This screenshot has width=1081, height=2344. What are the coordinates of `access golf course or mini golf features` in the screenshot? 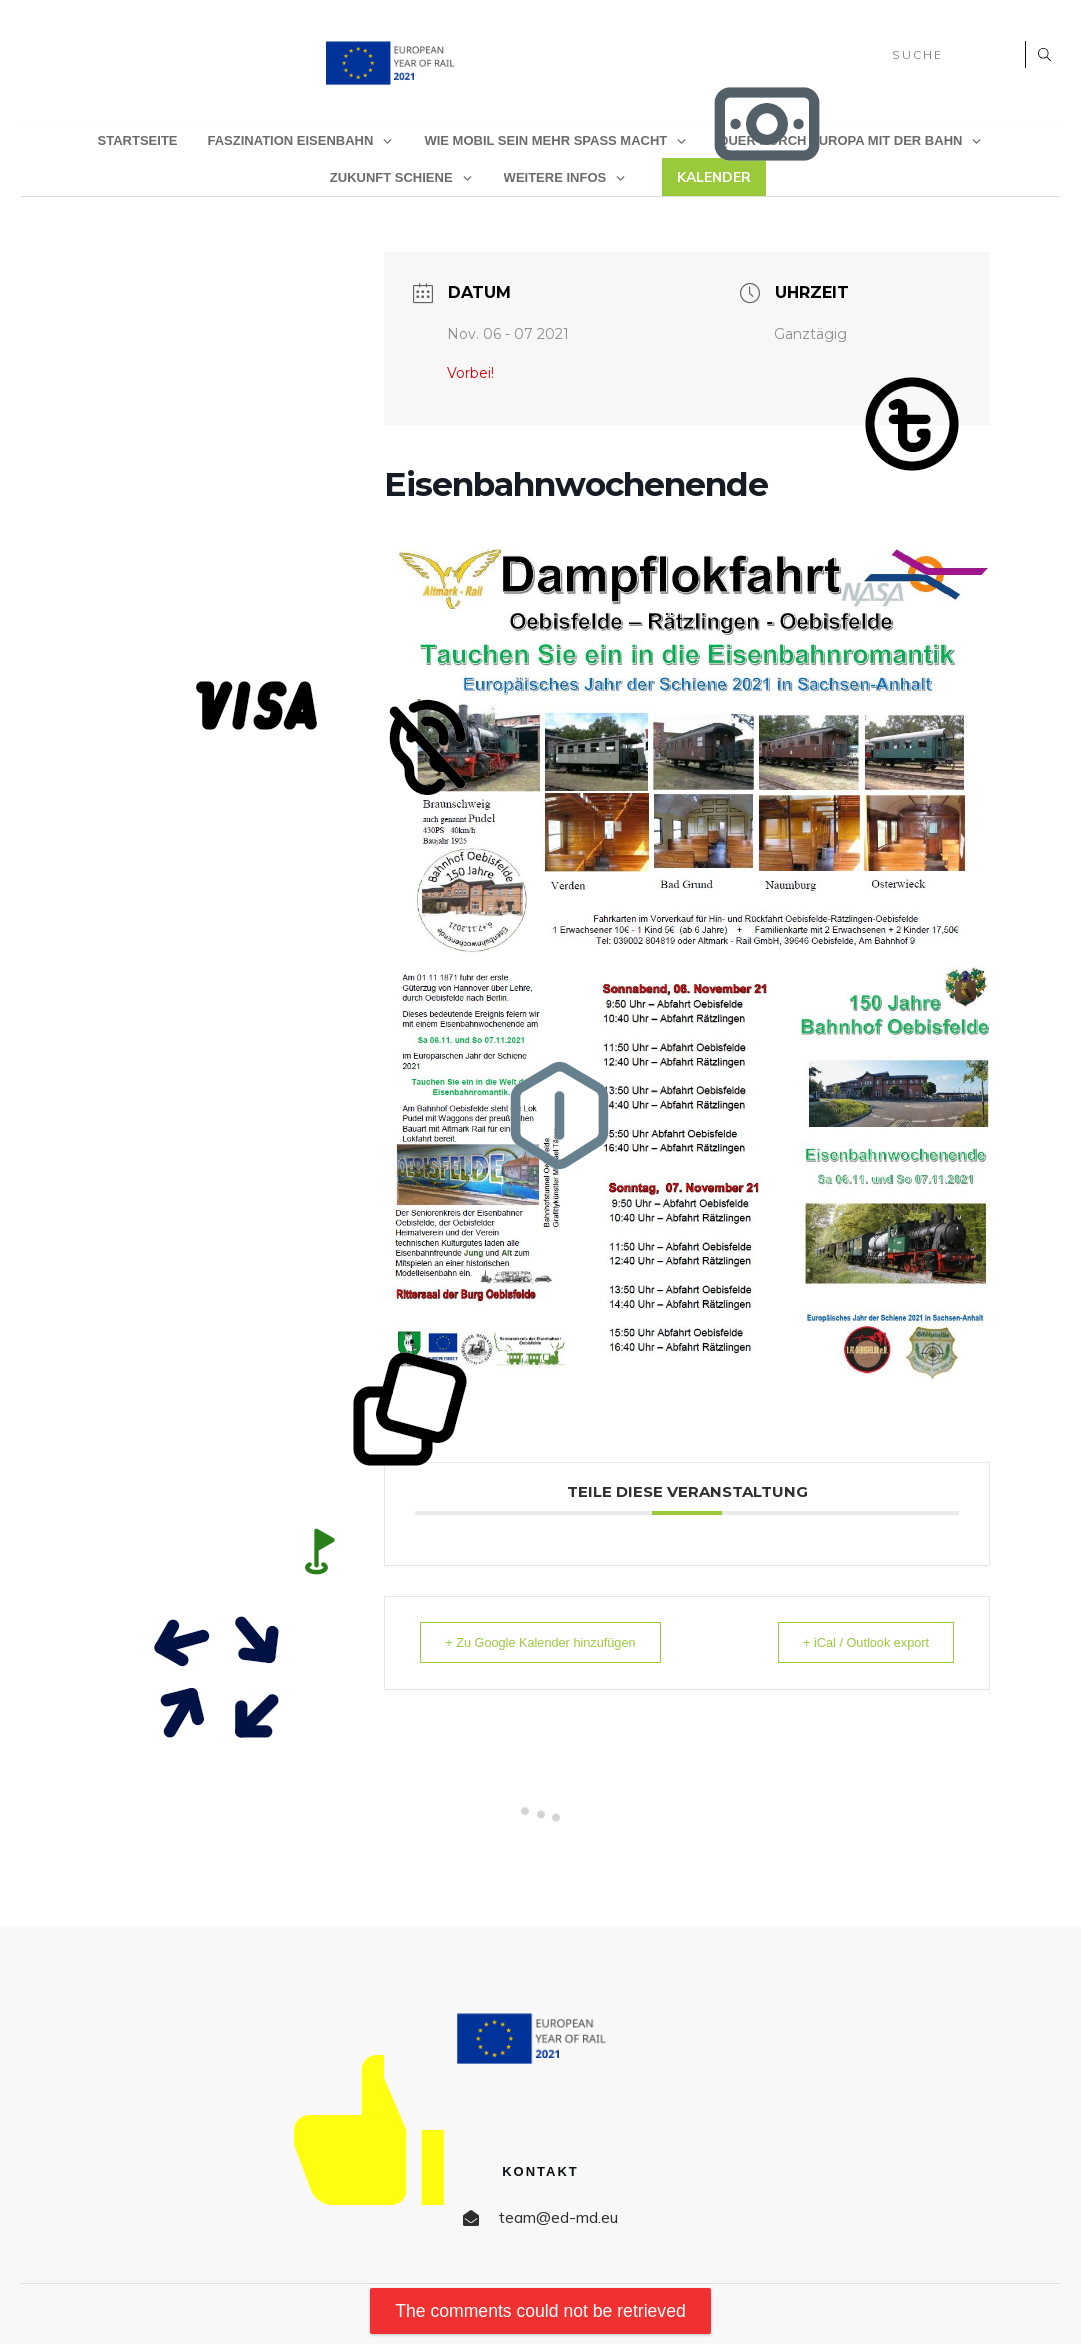 It's located at (316, 1551).